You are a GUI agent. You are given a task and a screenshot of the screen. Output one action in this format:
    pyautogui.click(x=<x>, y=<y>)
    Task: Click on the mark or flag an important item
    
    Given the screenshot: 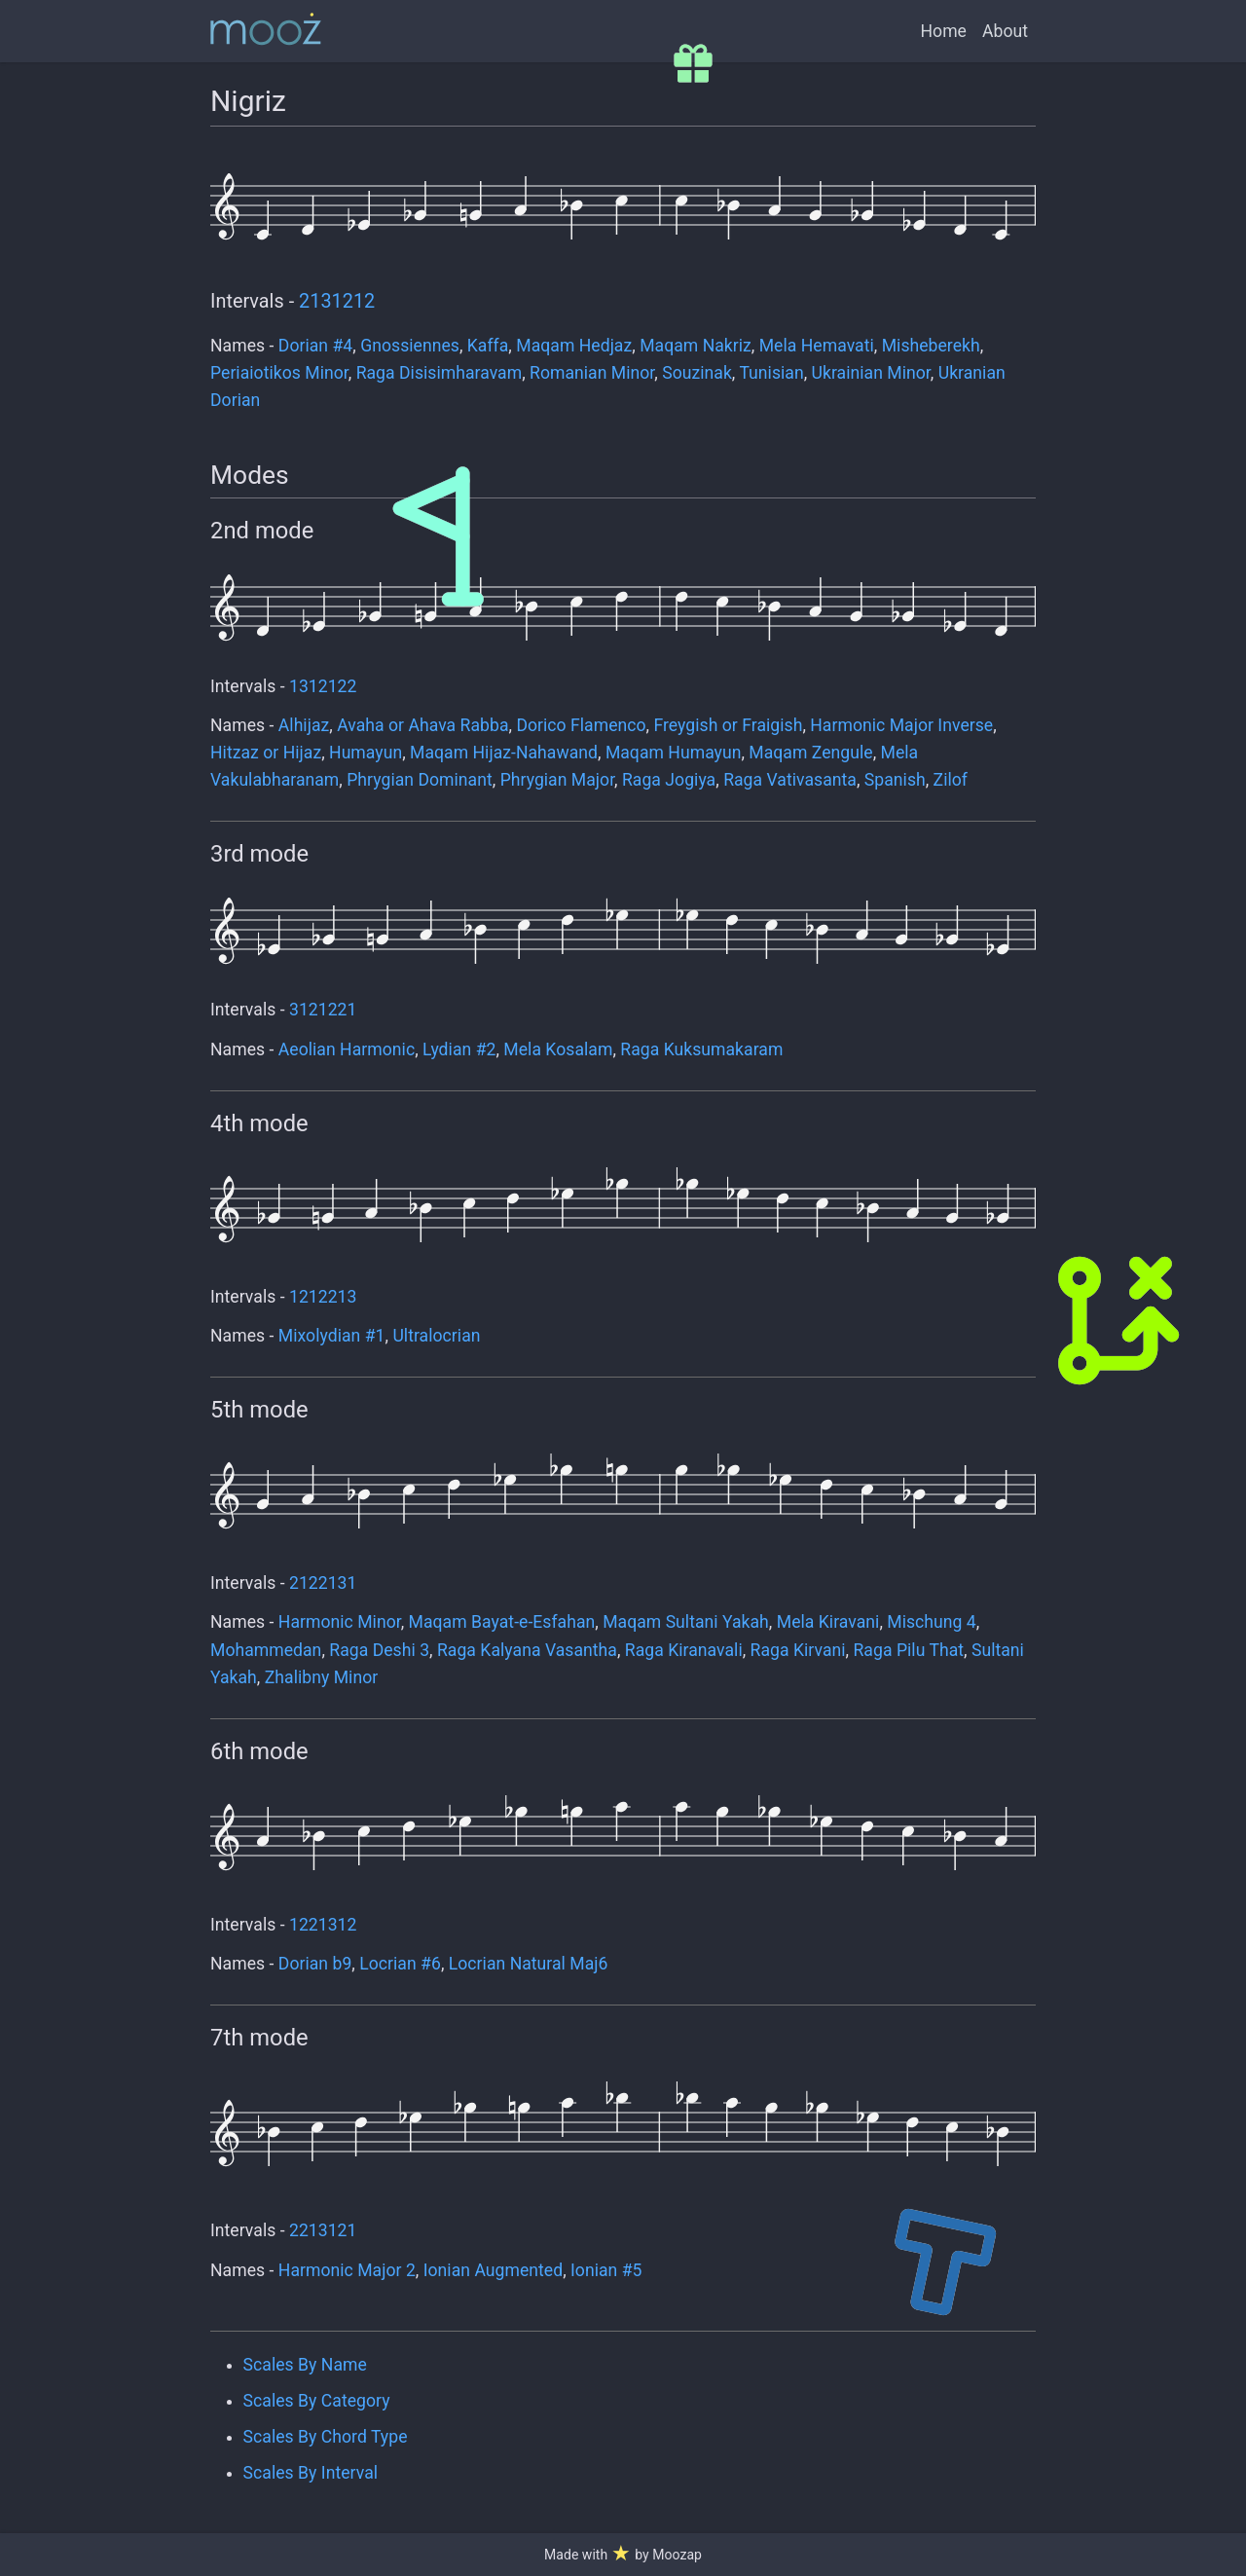 What is the action you would take?
    pyautogui.click(x=449, y=536)
    